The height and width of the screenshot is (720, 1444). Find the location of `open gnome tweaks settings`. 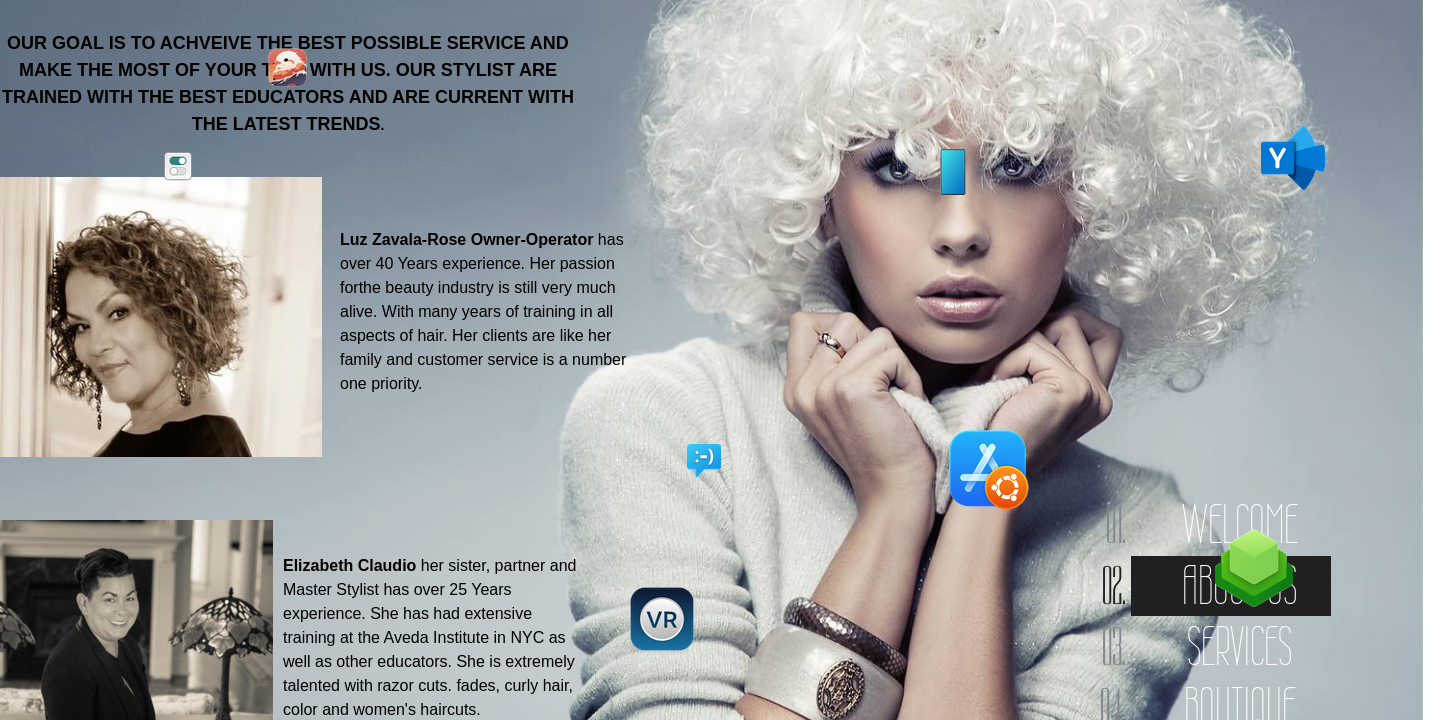

open gnome tweaks settings is located at coordinates (178, 166).